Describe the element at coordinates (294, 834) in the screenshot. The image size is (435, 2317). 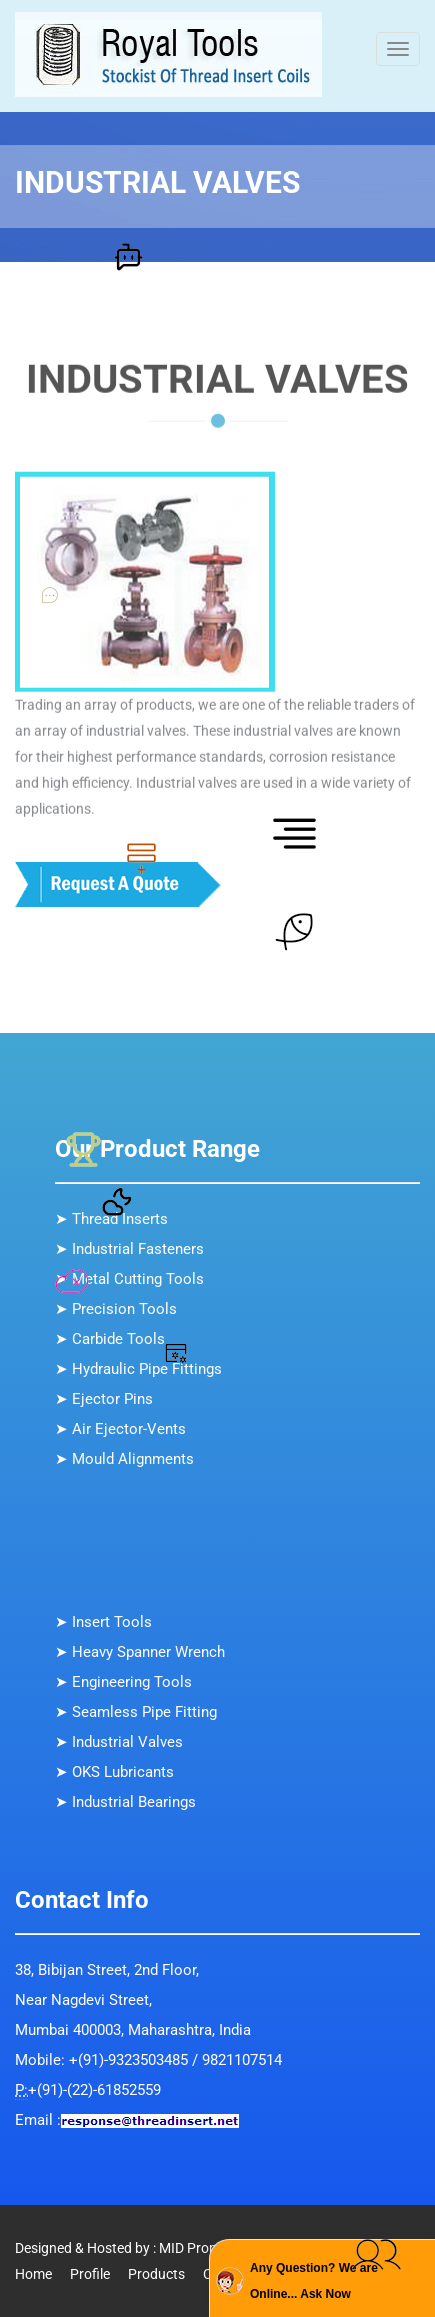
I see `align text to the right` at that location.